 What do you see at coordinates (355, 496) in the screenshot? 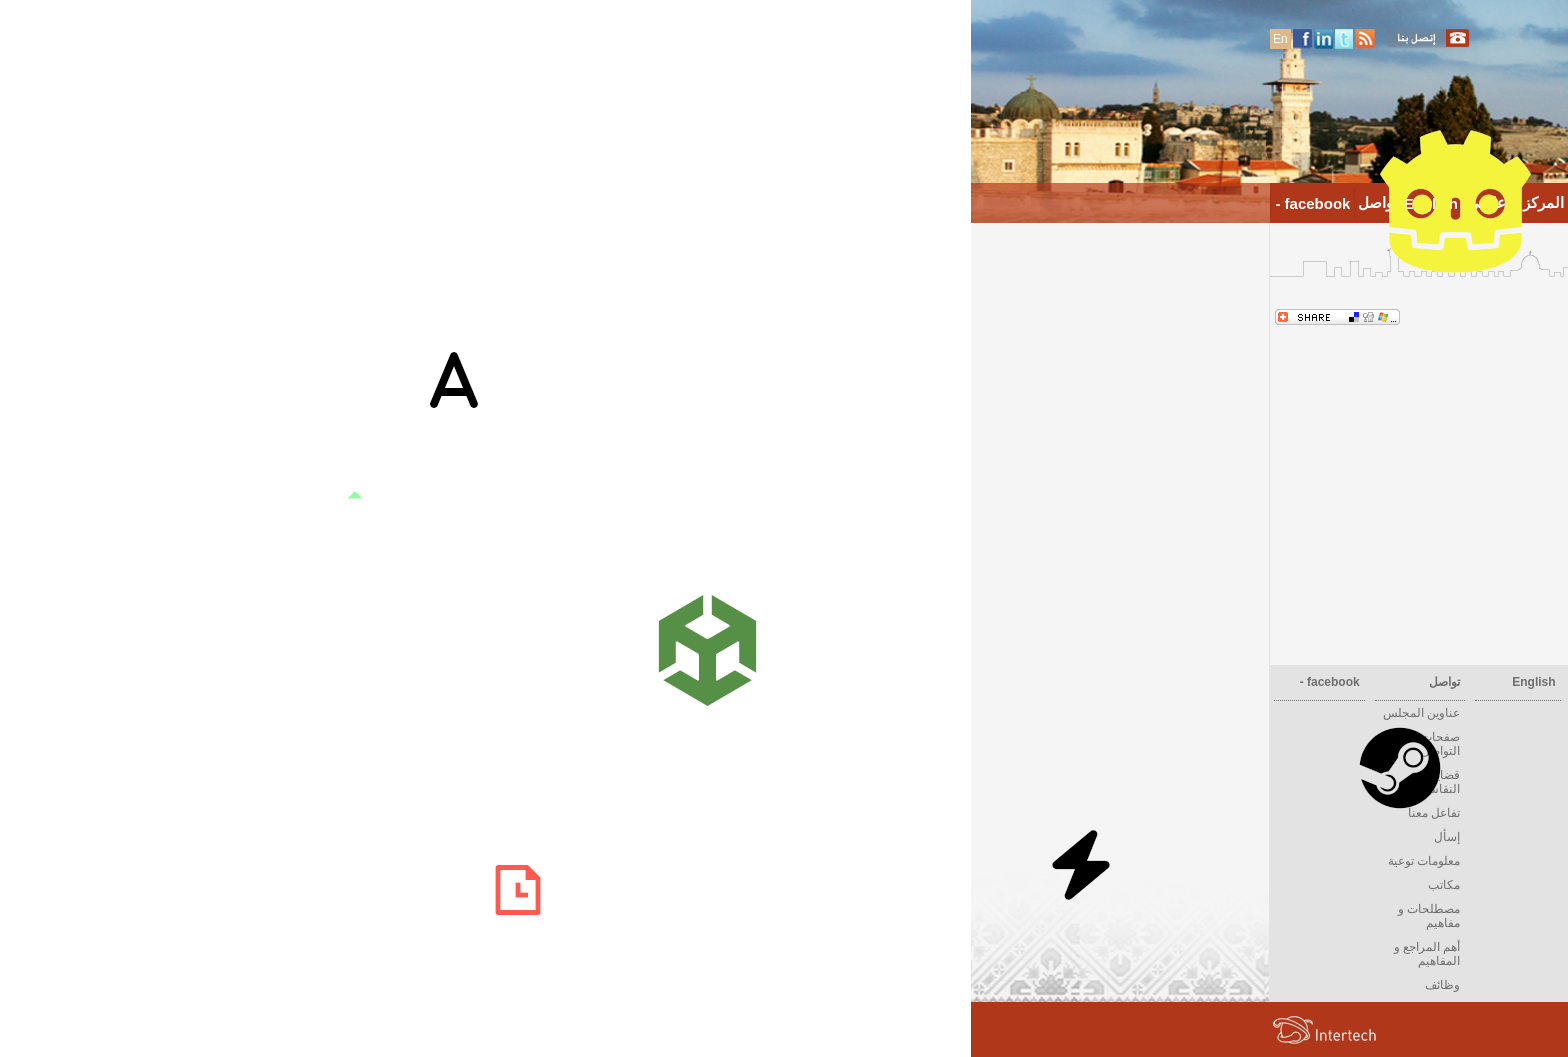
I see `collapse an expanded section or menu` at bounding box center [355, 496].